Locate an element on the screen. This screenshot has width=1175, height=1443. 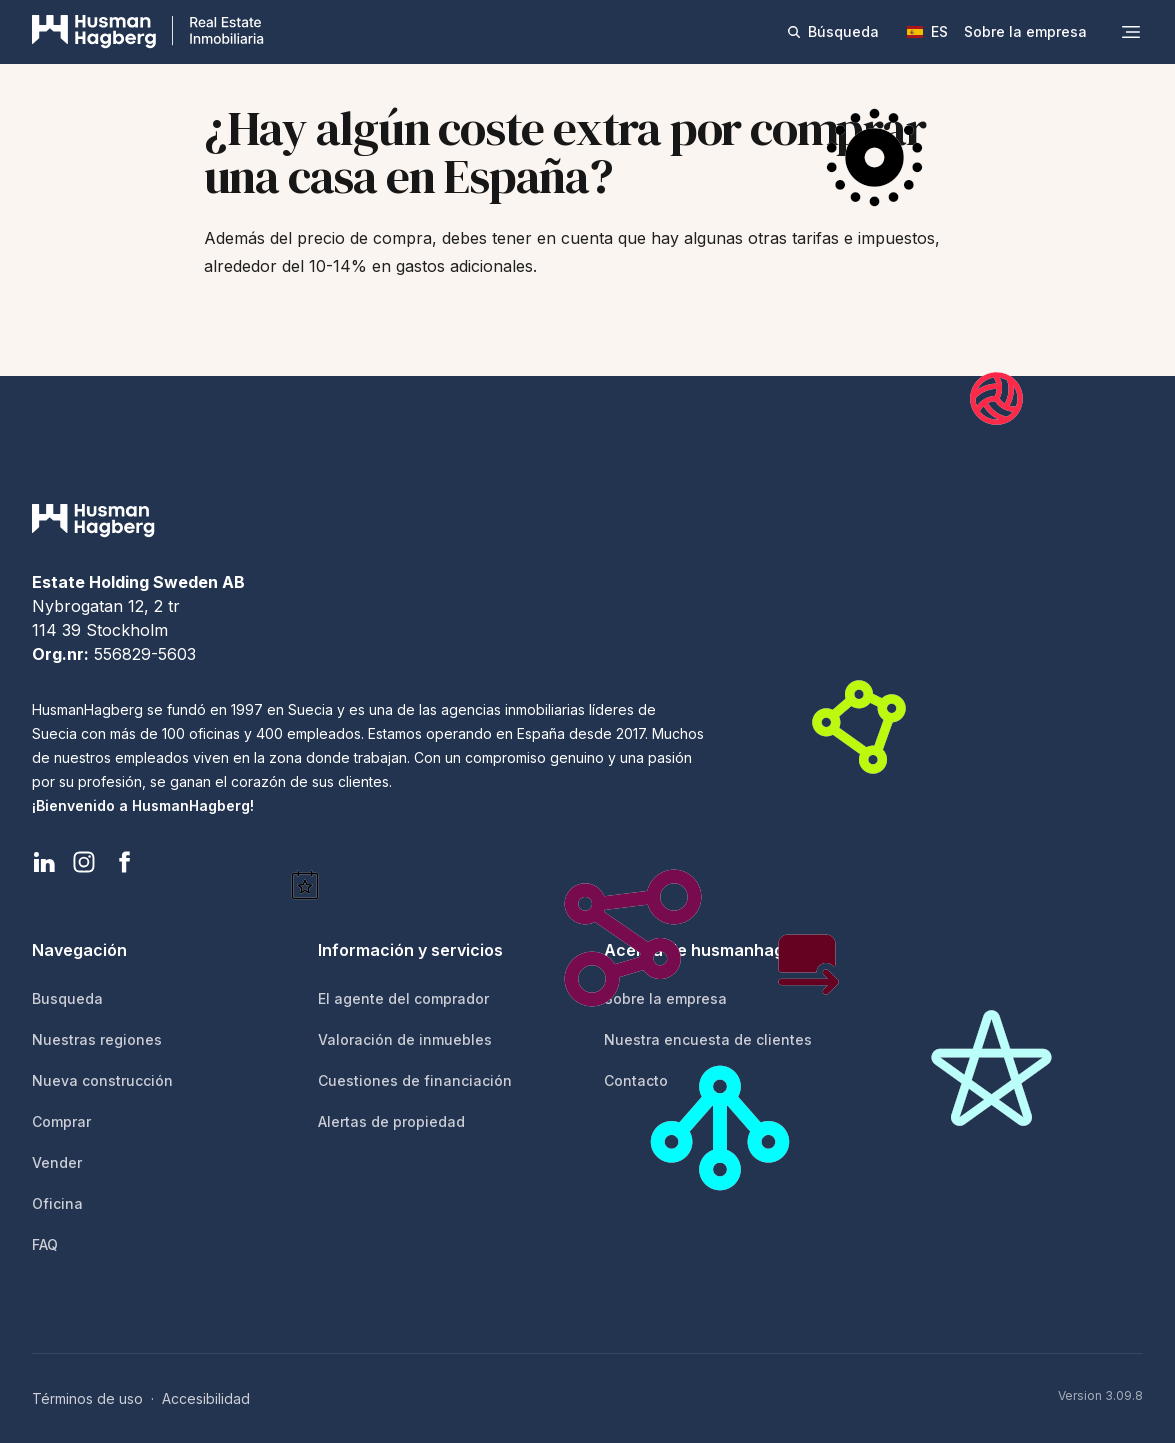
access volleyball or beach sports content is located at coordinates (996, 398).